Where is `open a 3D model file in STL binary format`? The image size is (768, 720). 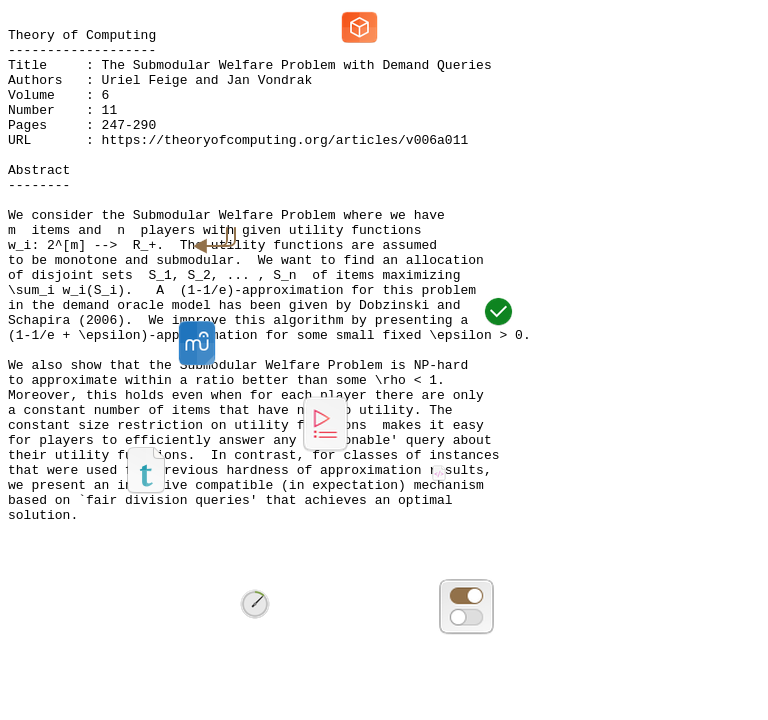
open a 3D model file in STL binary format is located at coordinates (359, 26).